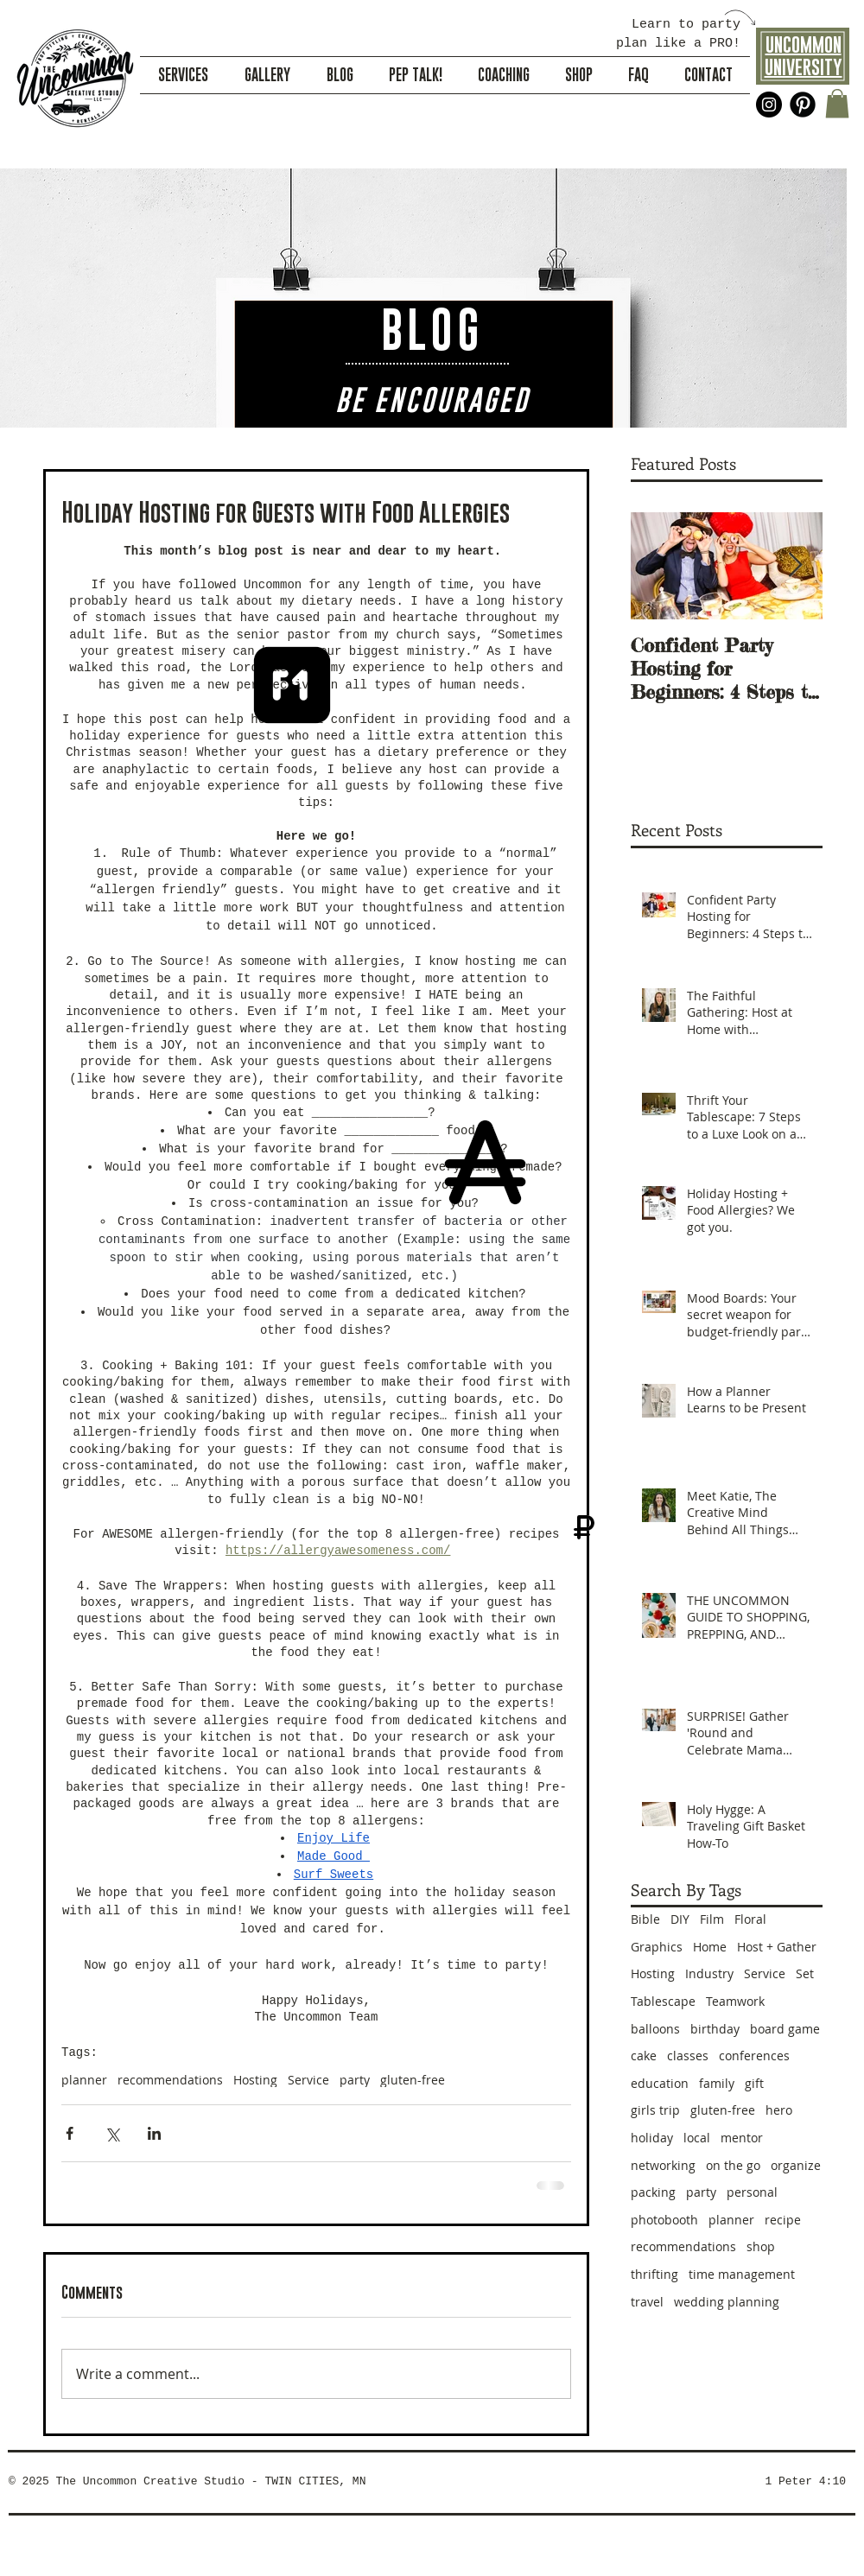  Describe the element at coordinates (292, 685) in the screenshot. I see `access F1 help or documentation` at that location.